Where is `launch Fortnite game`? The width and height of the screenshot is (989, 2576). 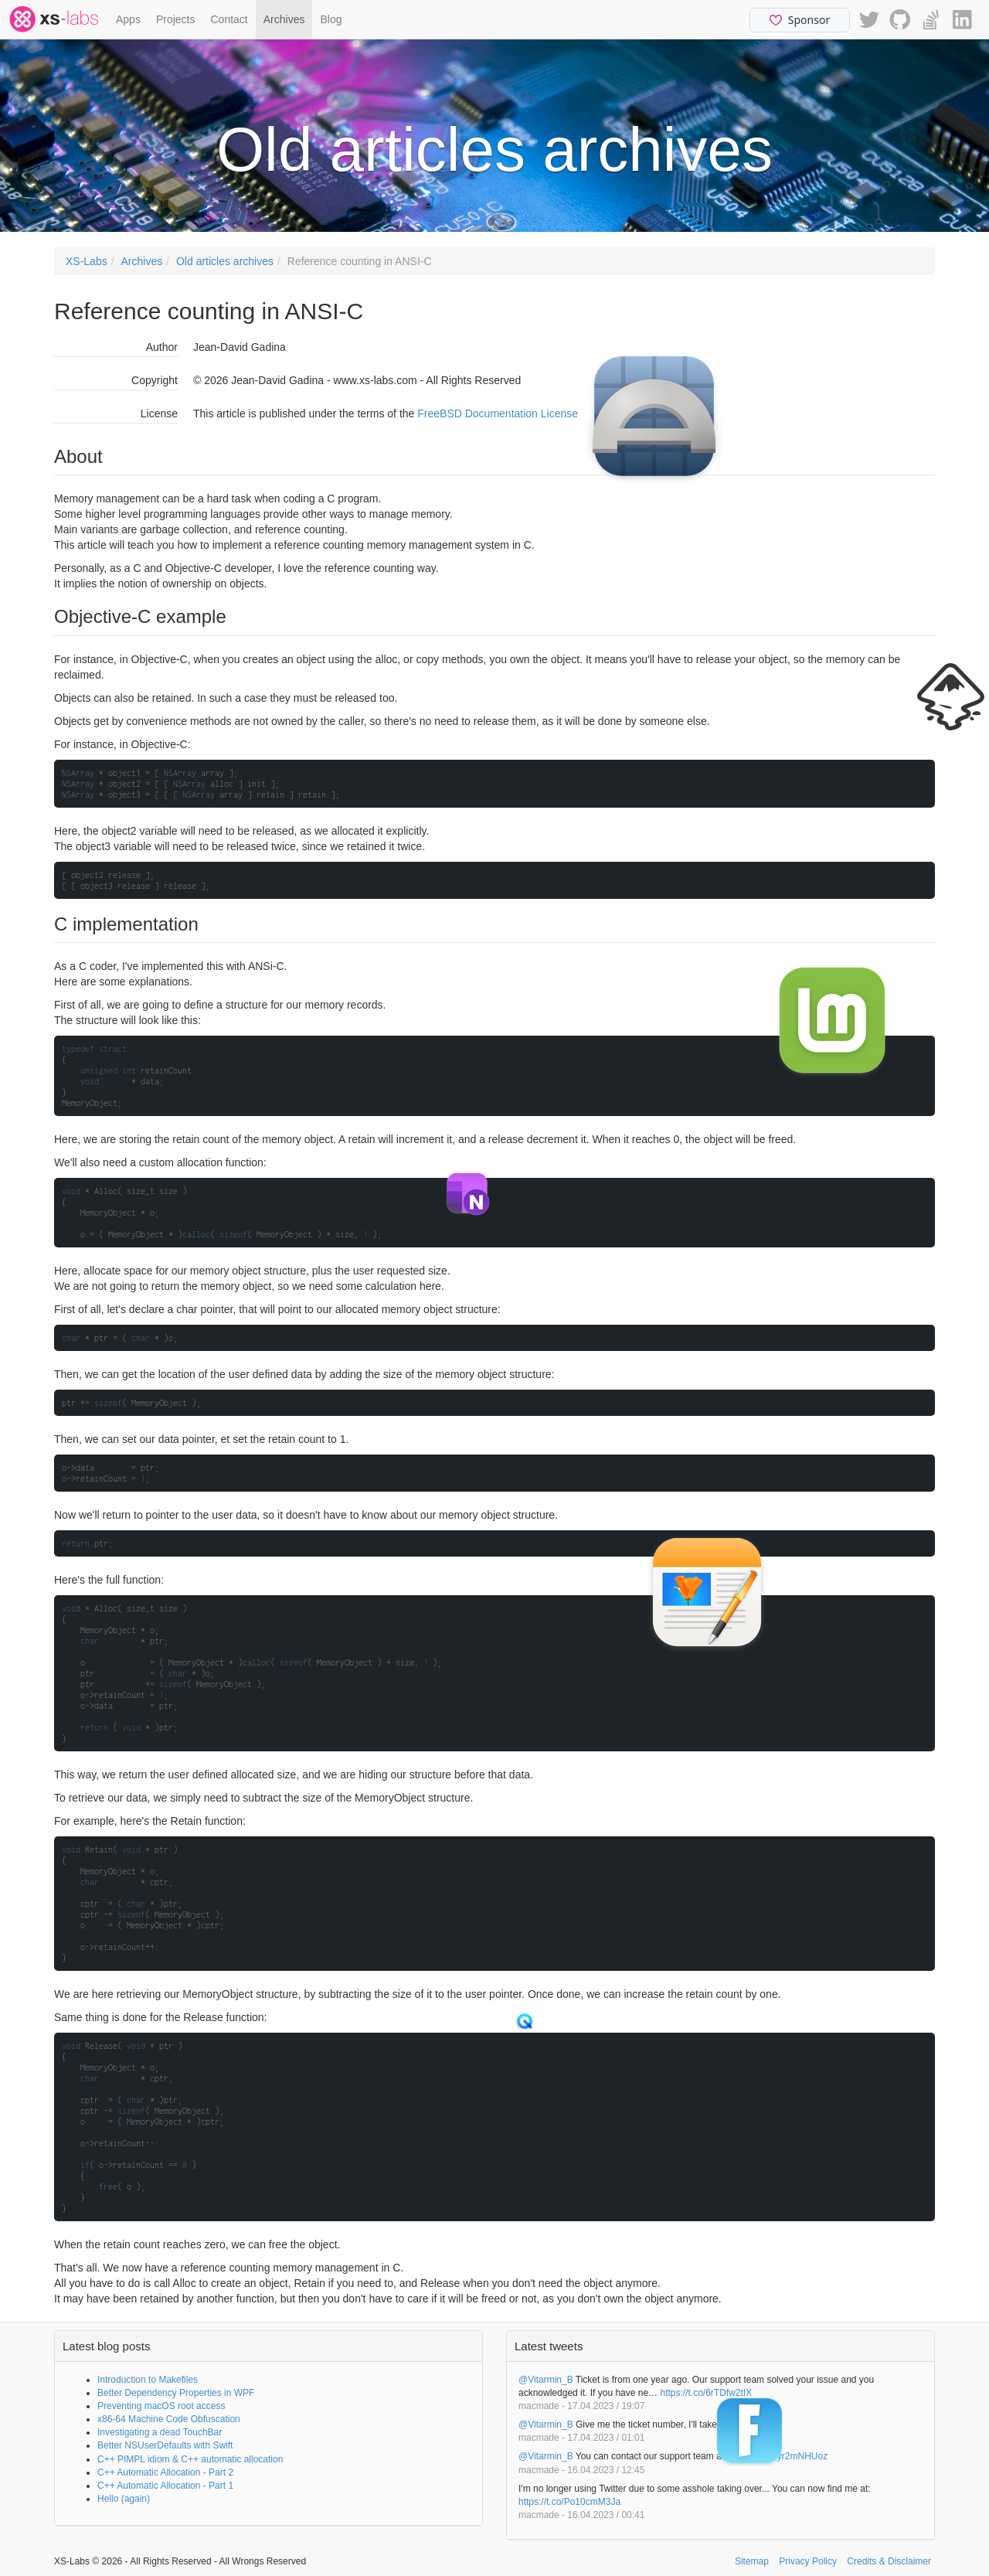
launch Fortnite game is located at coordinates (749, 2431).